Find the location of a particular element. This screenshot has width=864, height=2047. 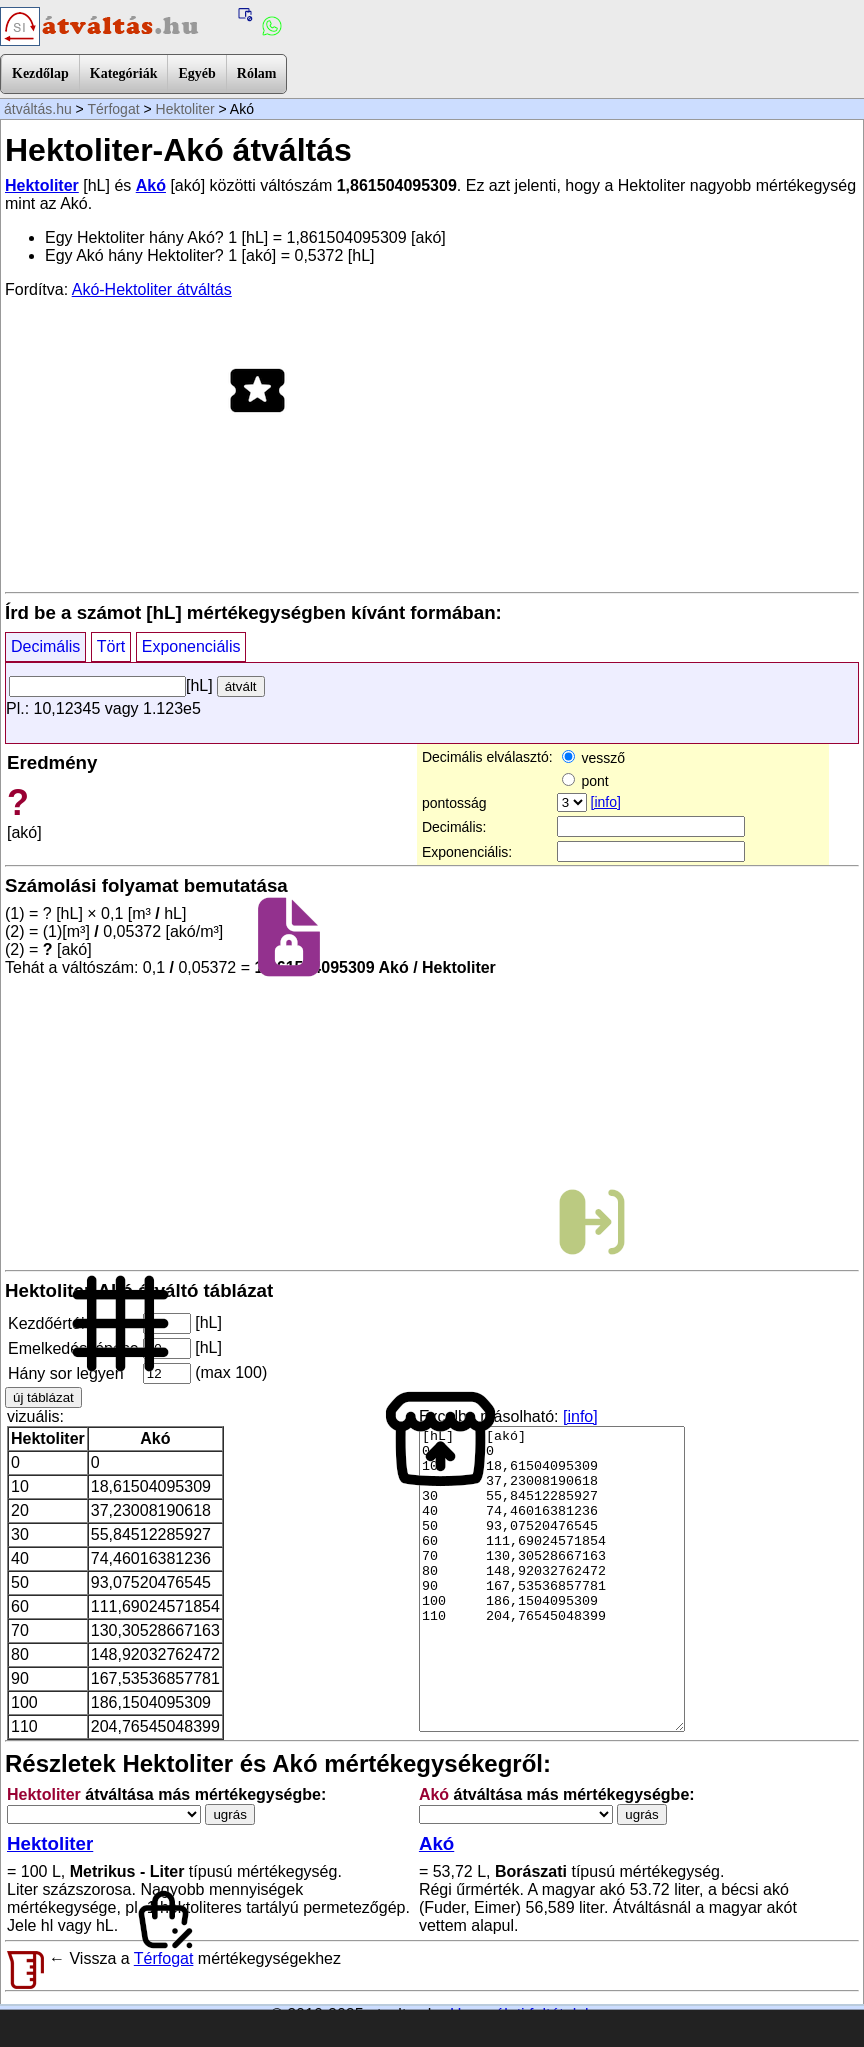

view a protected or encrypted document is located at coordinates (289, 937).